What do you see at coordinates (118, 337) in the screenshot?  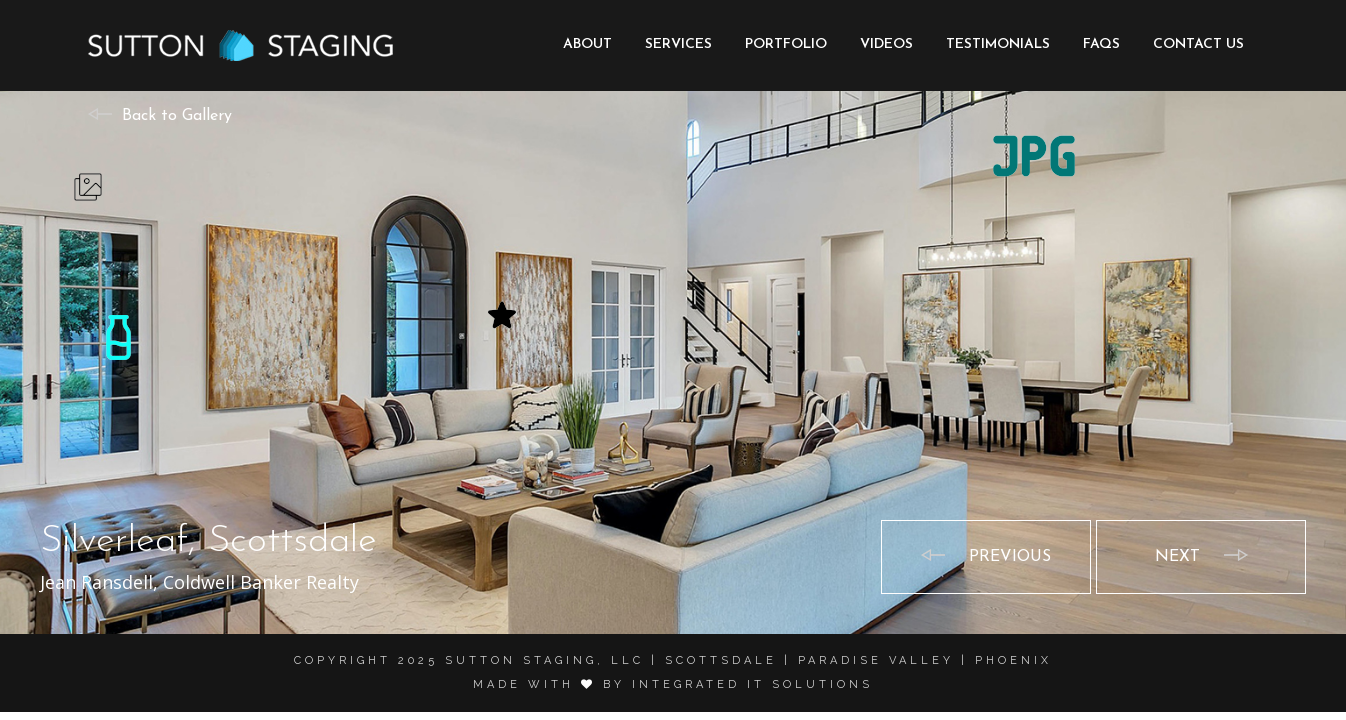 I see `add milk to shopping list` at bounding box center [118, 337].